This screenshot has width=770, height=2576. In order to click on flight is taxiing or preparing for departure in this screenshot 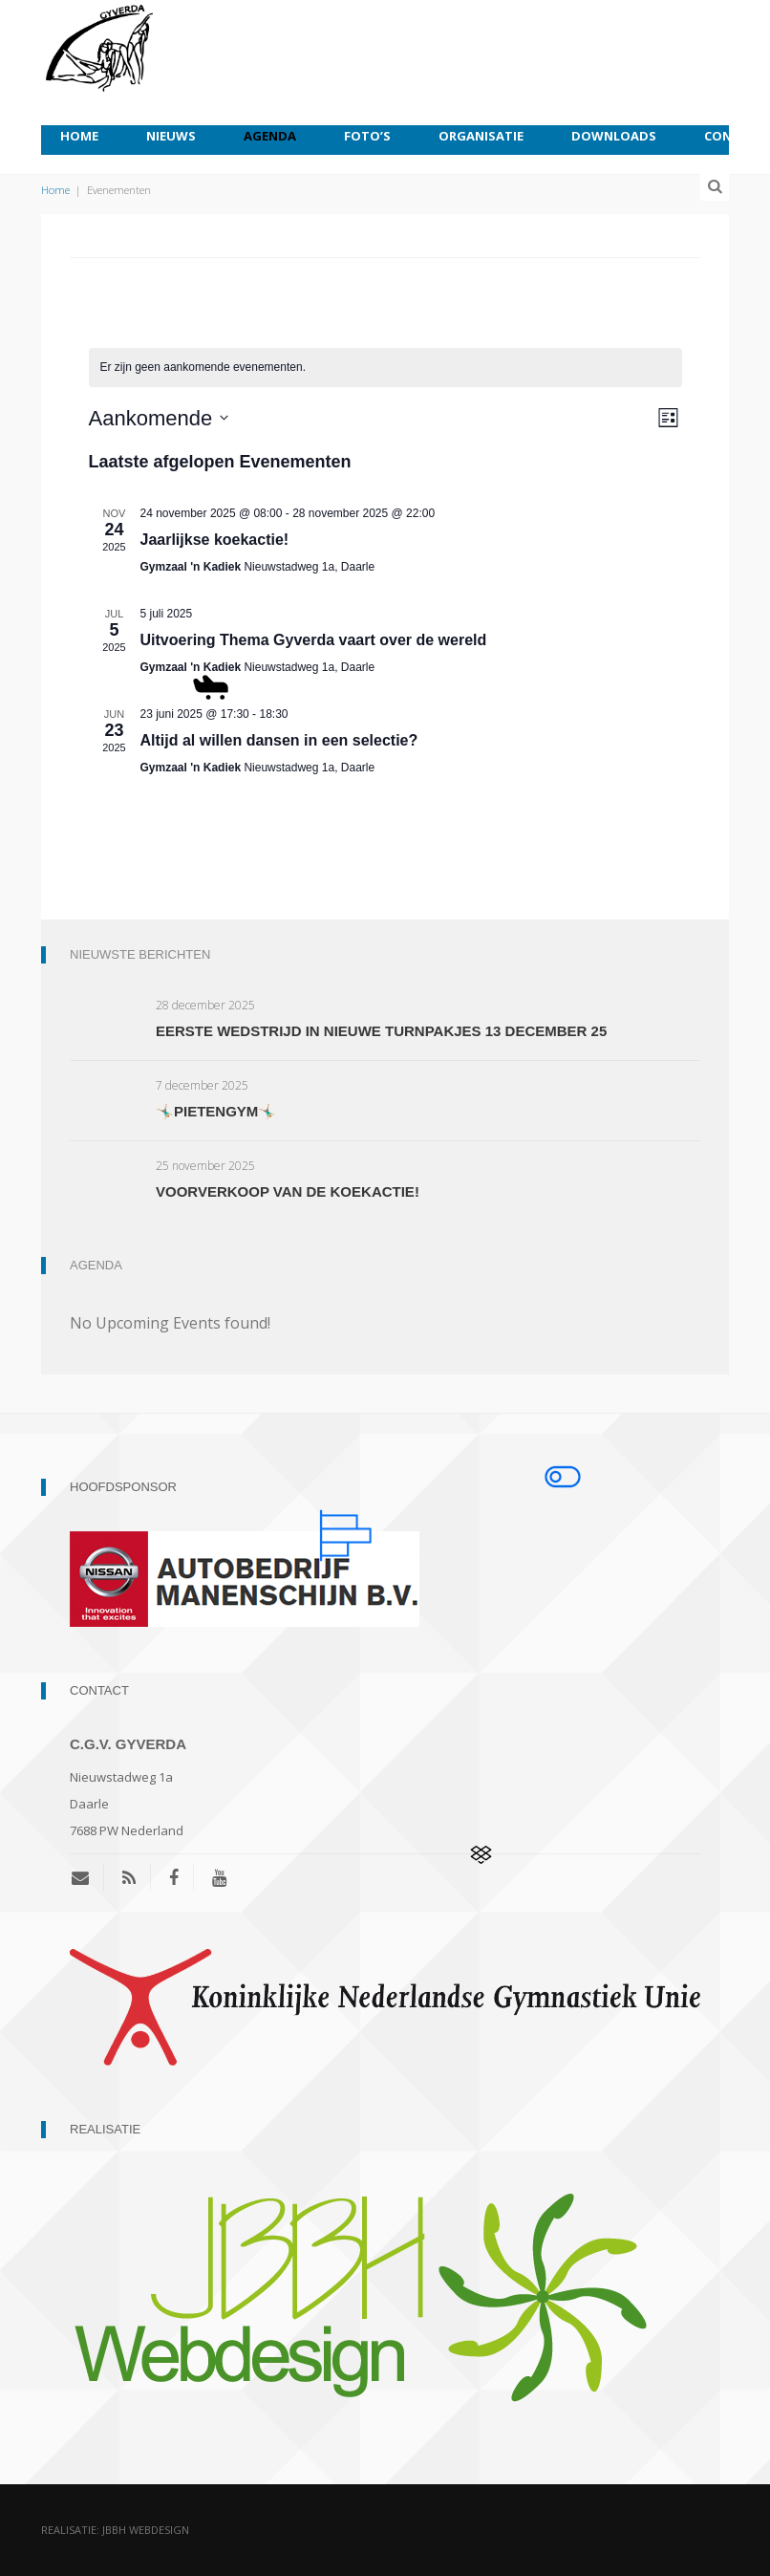, I will do `click(210, 686)`.